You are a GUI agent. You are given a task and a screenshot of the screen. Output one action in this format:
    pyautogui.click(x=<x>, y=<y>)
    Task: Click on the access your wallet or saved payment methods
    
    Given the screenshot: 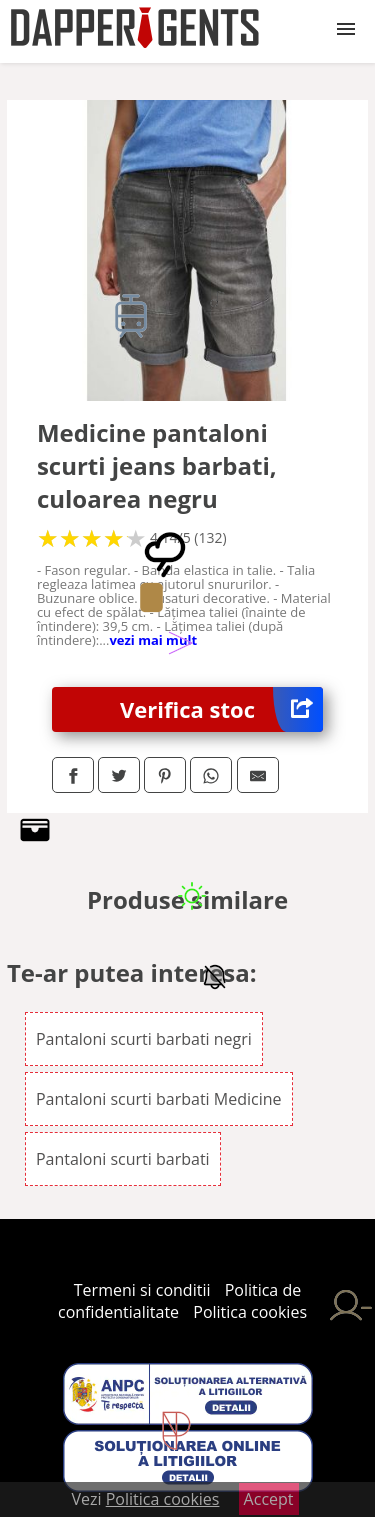 What is the action you would take?
    pyautogui.click(x=35, y=830)
    